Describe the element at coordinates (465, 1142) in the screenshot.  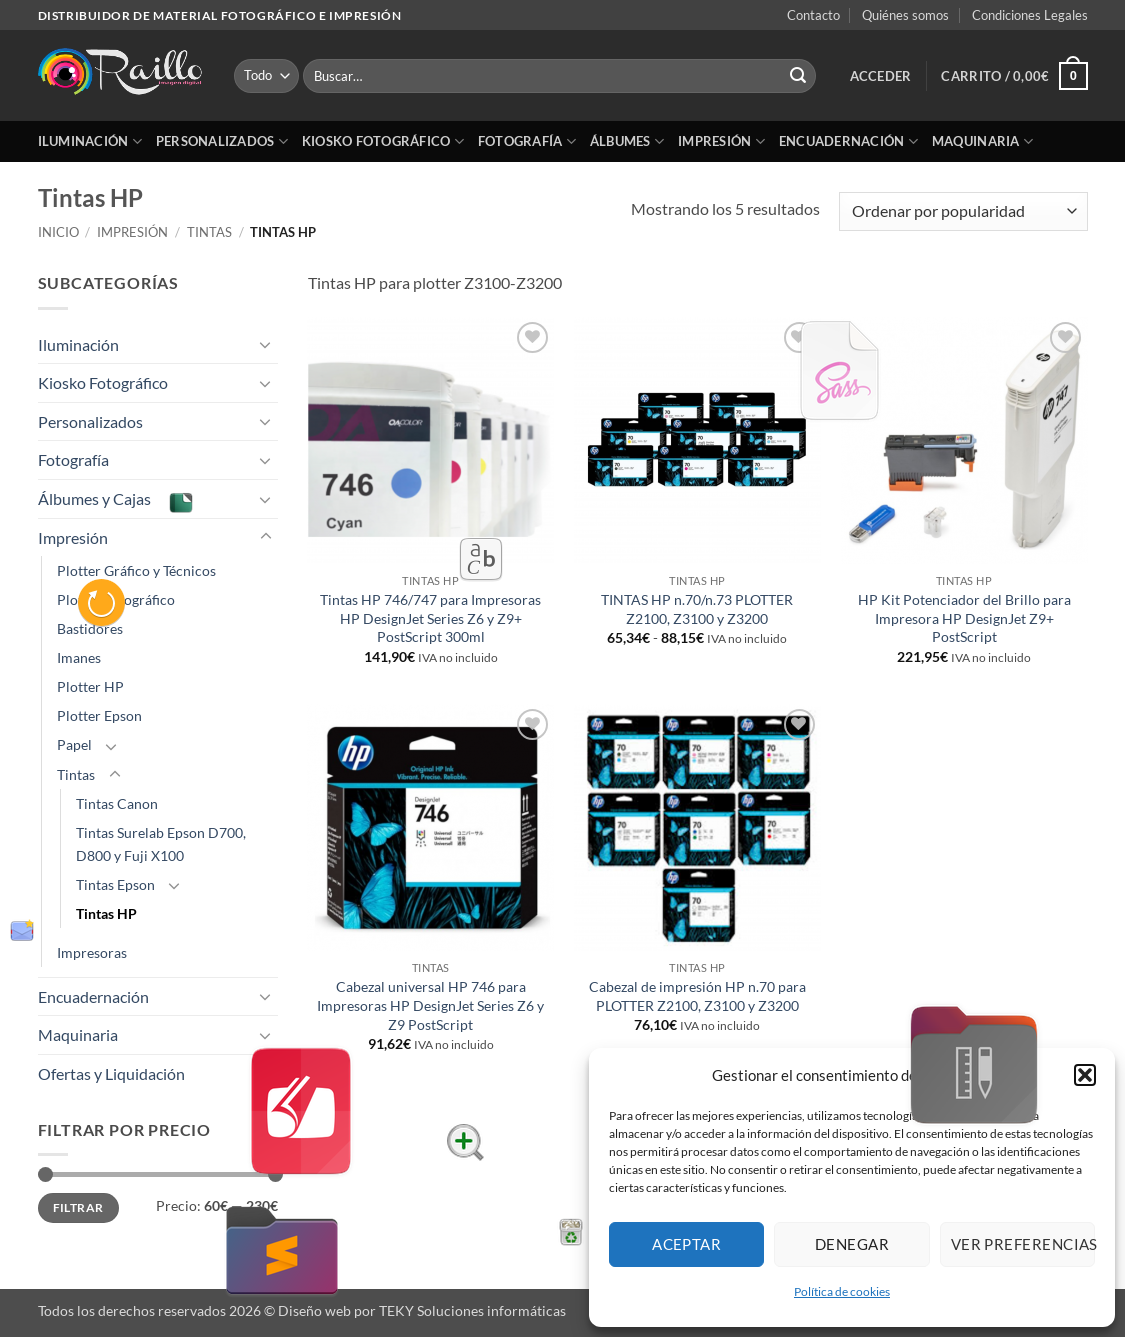
I see `zoom in on the current view` at that location.